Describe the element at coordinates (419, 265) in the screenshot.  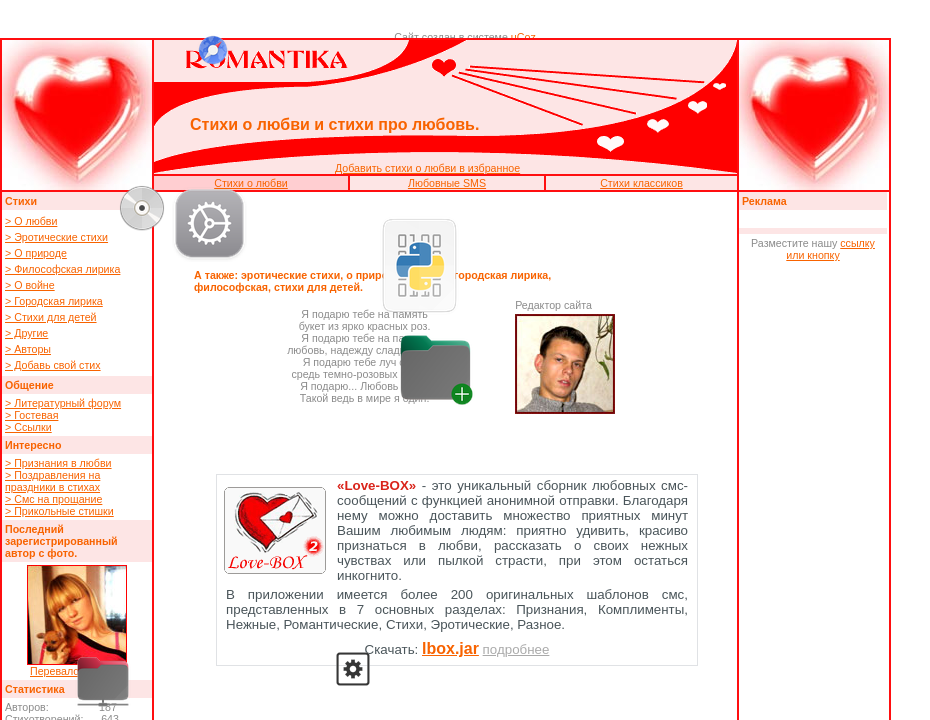
I see `python bytecode file (.pyc)` at that location.